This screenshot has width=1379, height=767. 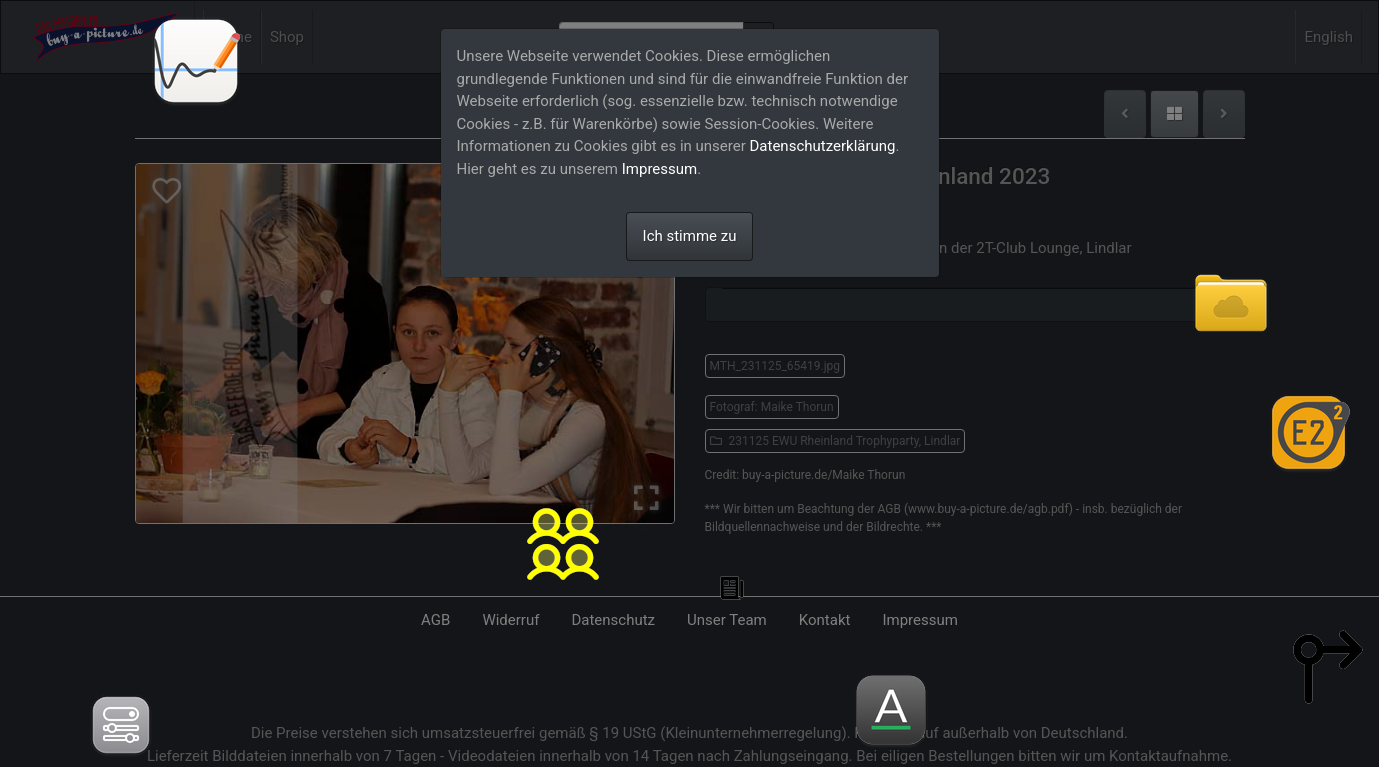 What do you see at coordinates (891, 710) in the screenshot?
I see `open spell check tool` at bounding box center [891, 710].